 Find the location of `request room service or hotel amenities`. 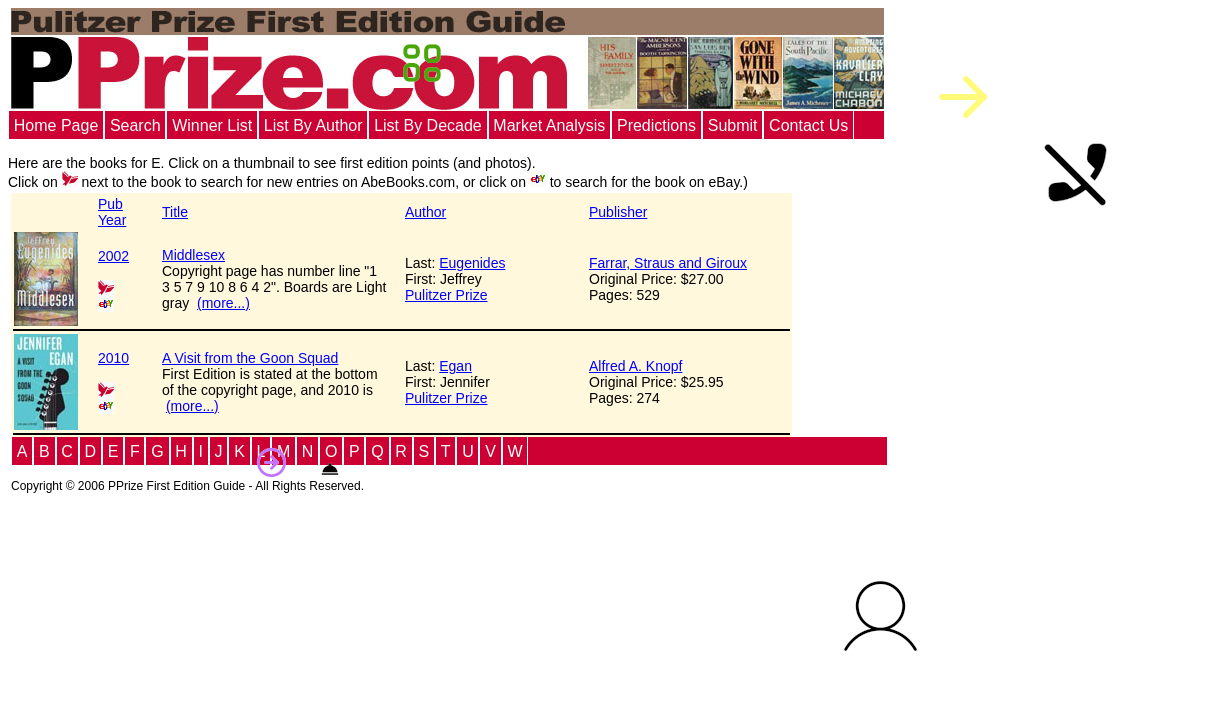

request room service or hotel amenities is located at coordinates (330, 469).